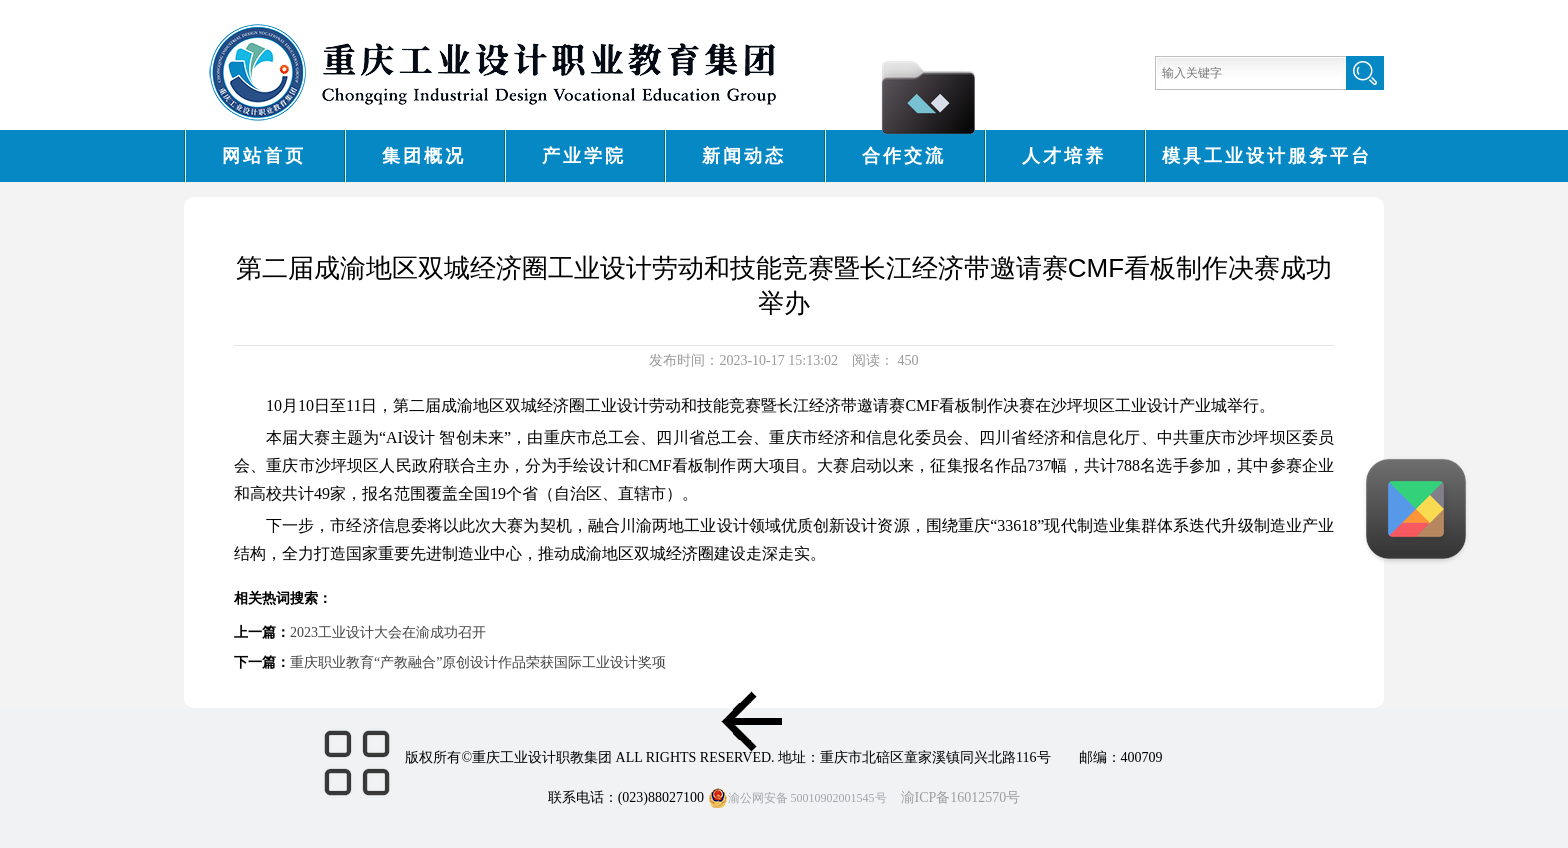 The height and width of the screenshot is (848, 1568). Describe the element at coordinates (357, 763) in the screenshot. I see `view all applications` at that location.